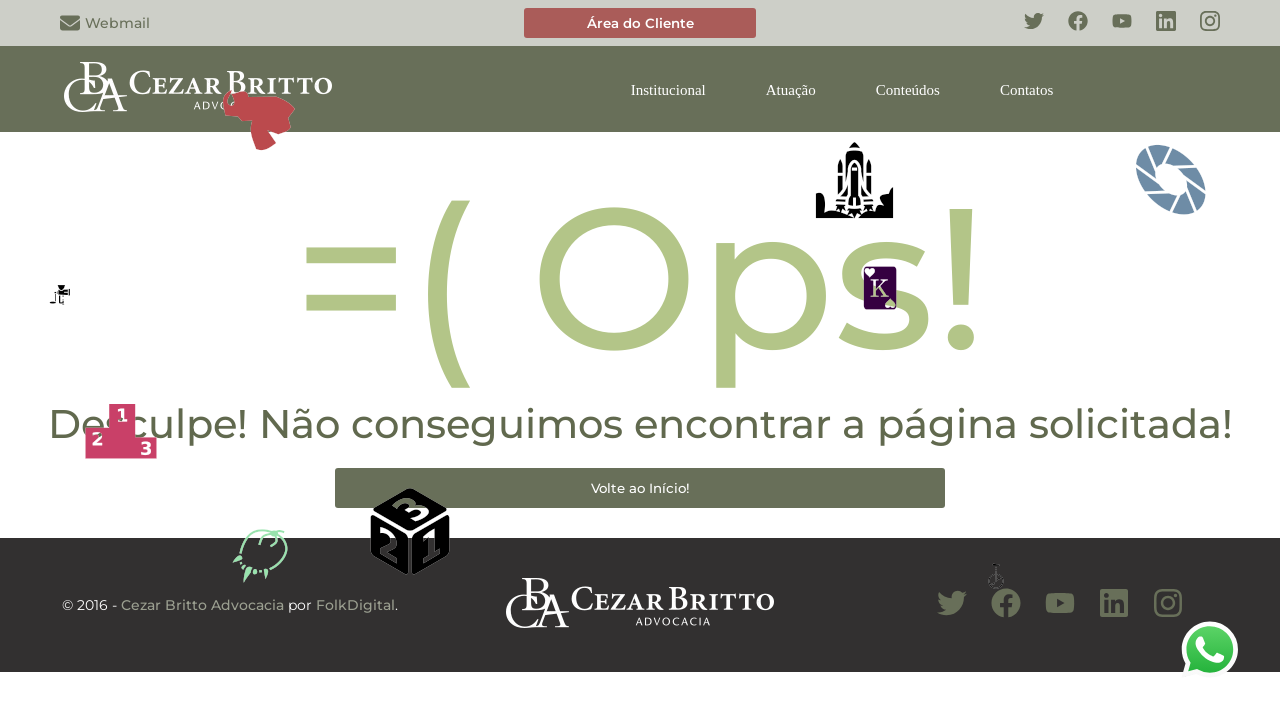 The image size is (1280, 720). What do you see at coordinates (880, 288) in the screenshot?
I see `king of hearts playing card` at bounding box center [880, 288].